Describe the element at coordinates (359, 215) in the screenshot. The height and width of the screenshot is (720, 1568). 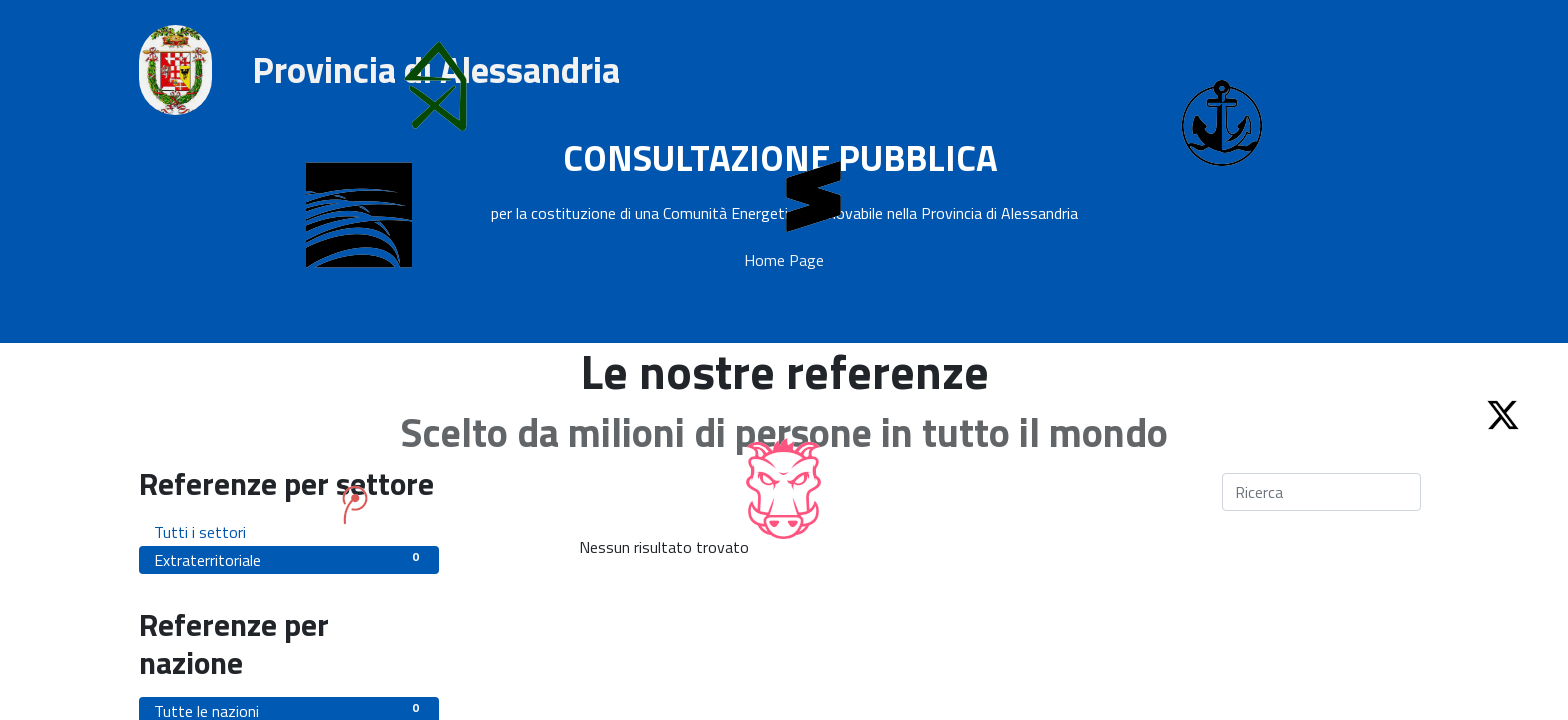
I see `open the Copa Airlines app` at that location.